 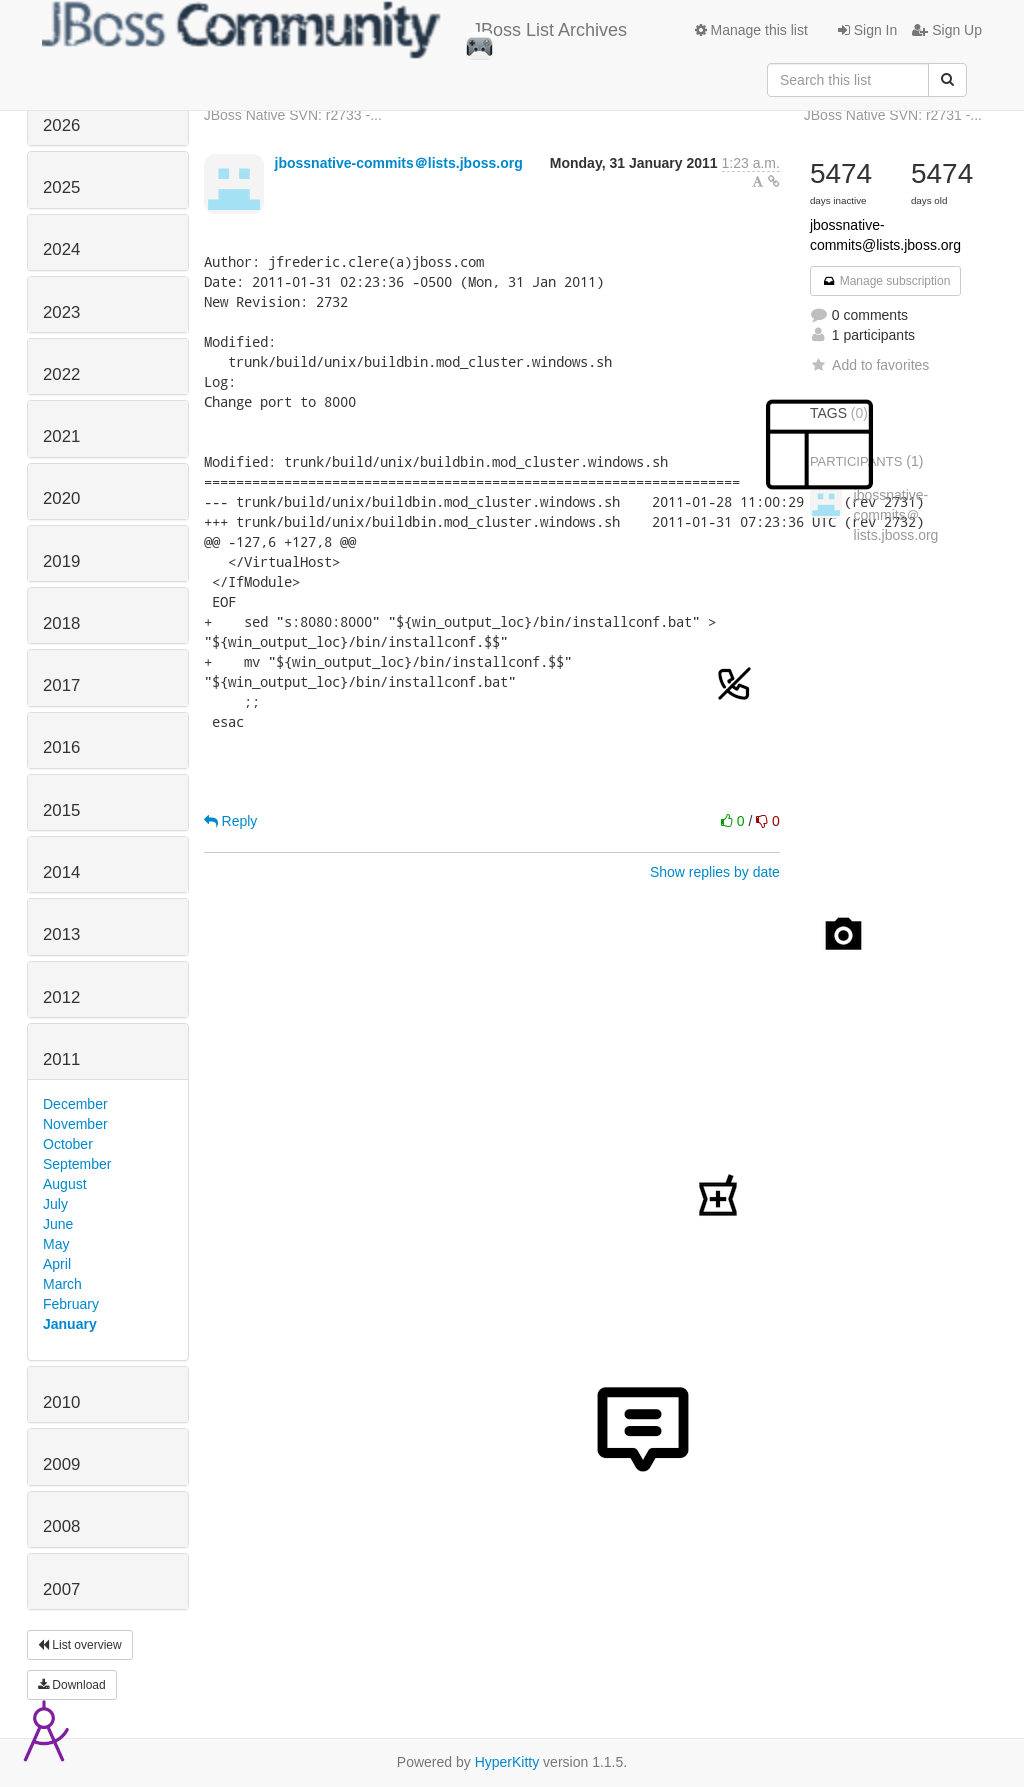 What do you see at coordinates (843, 935) in the screenshot?
I see `take a photo` at bounding box center [843, 935].